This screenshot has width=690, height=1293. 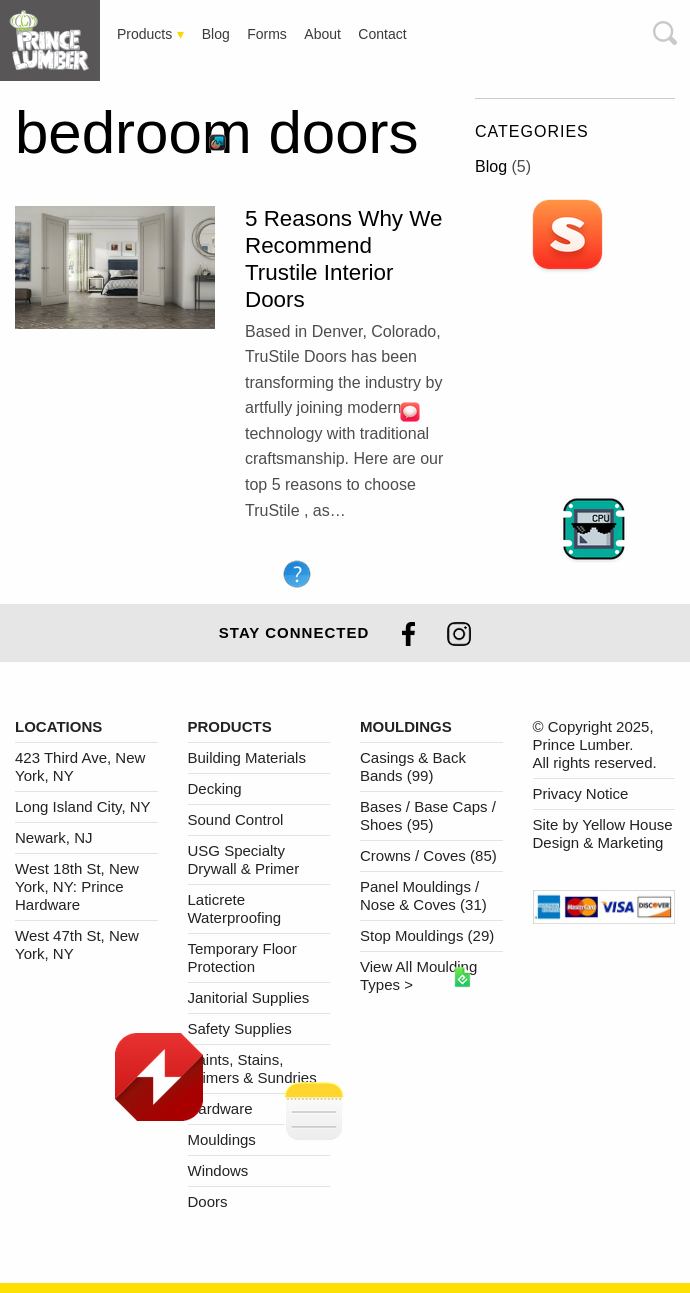 I want to click on open tomboy notes app, so click(x=314, y=1112).